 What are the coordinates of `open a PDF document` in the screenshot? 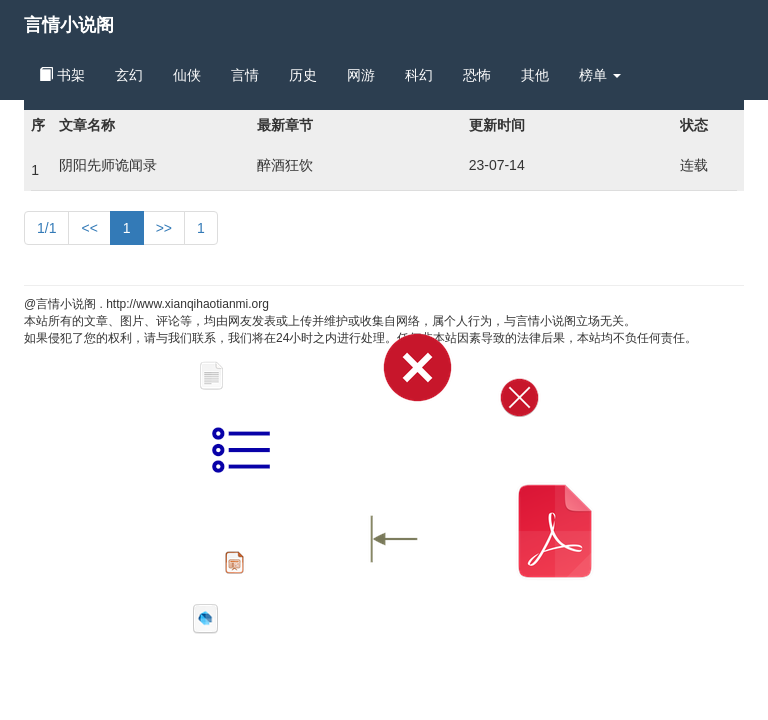 It's located at (555, 531).